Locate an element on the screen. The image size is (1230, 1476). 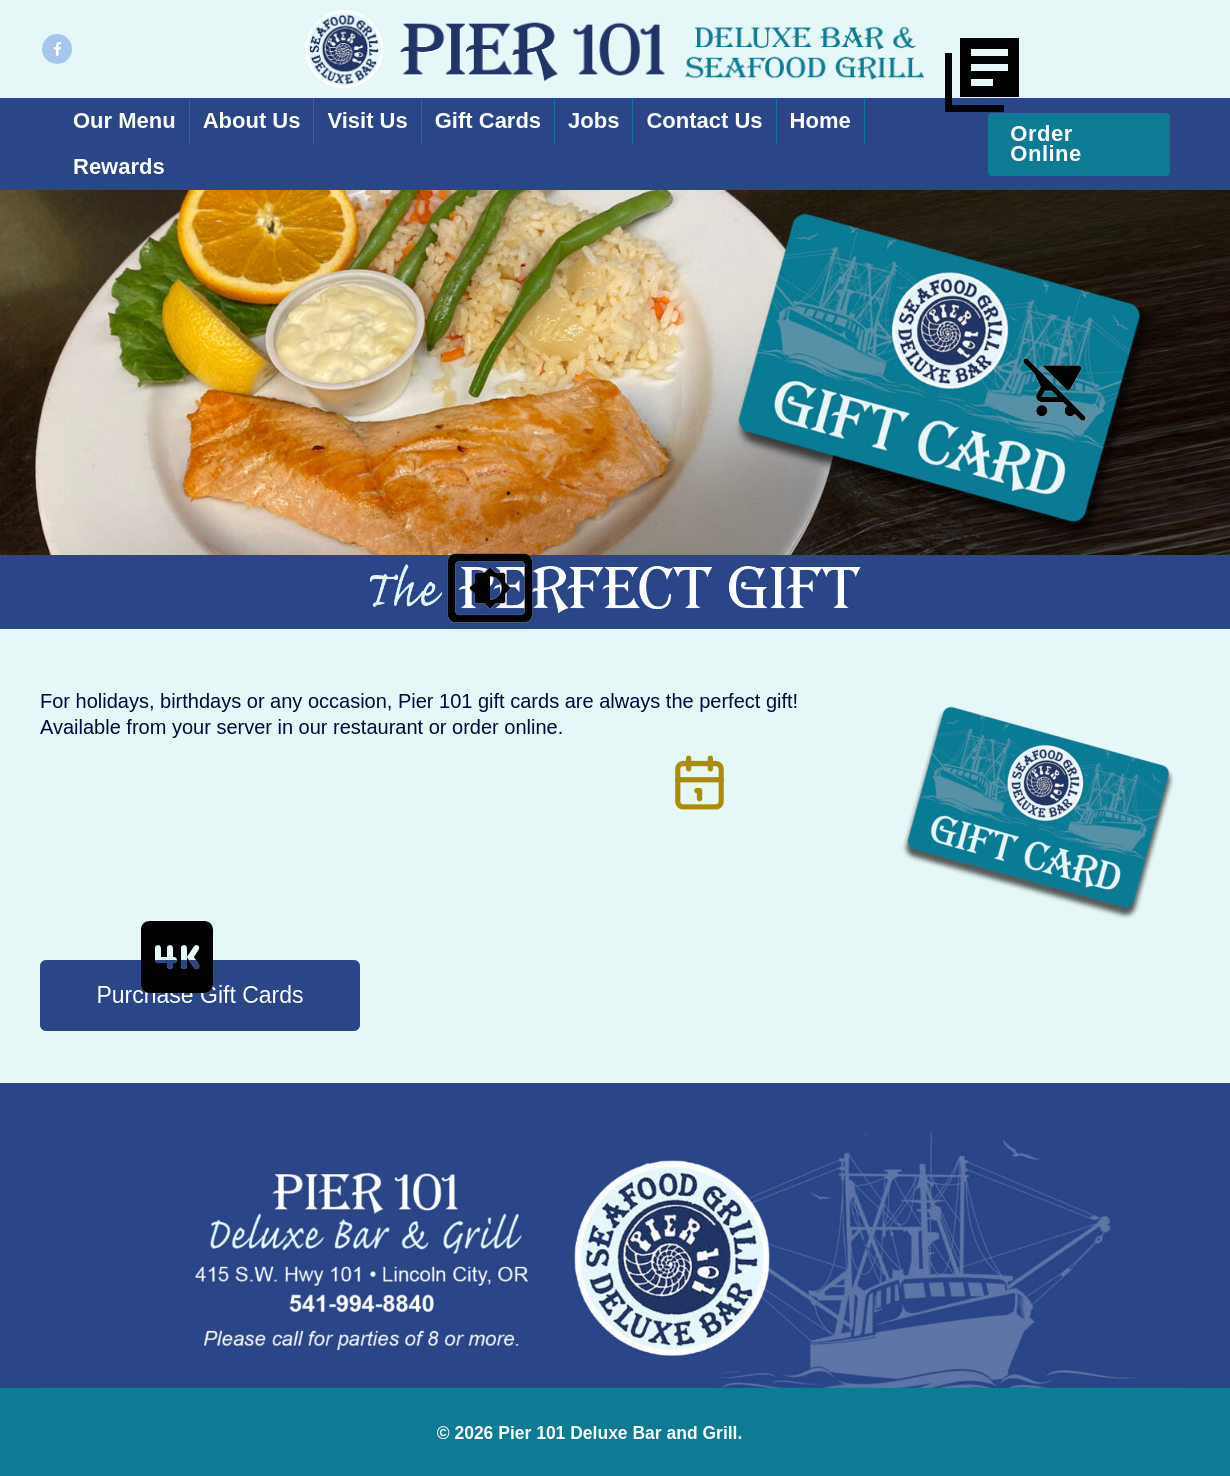
access your document library is located at coordinates (982, 75).